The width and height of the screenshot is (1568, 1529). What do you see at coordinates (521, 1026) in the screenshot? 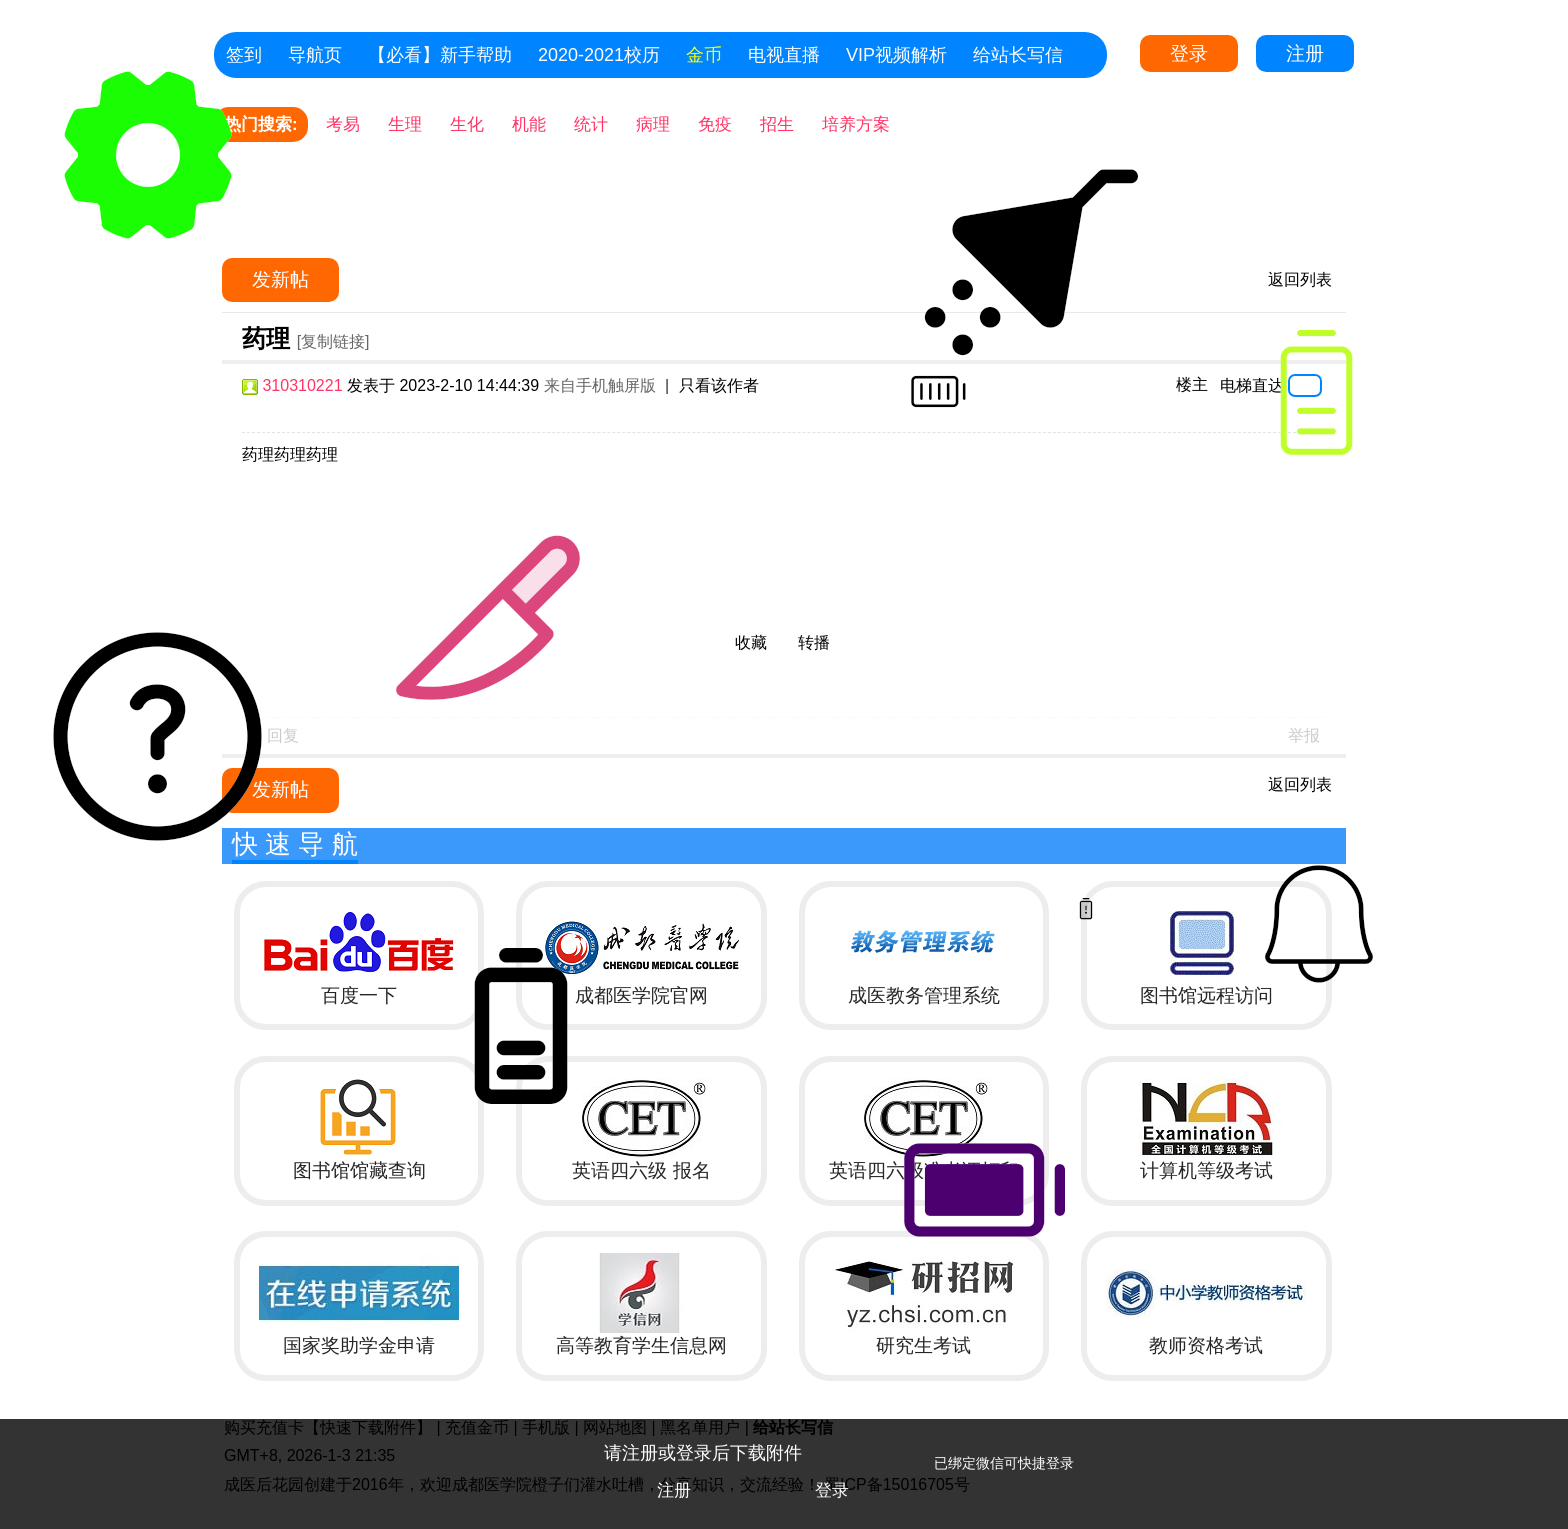
I see `indicates medium battery level` at bounding box center [521, 1026].